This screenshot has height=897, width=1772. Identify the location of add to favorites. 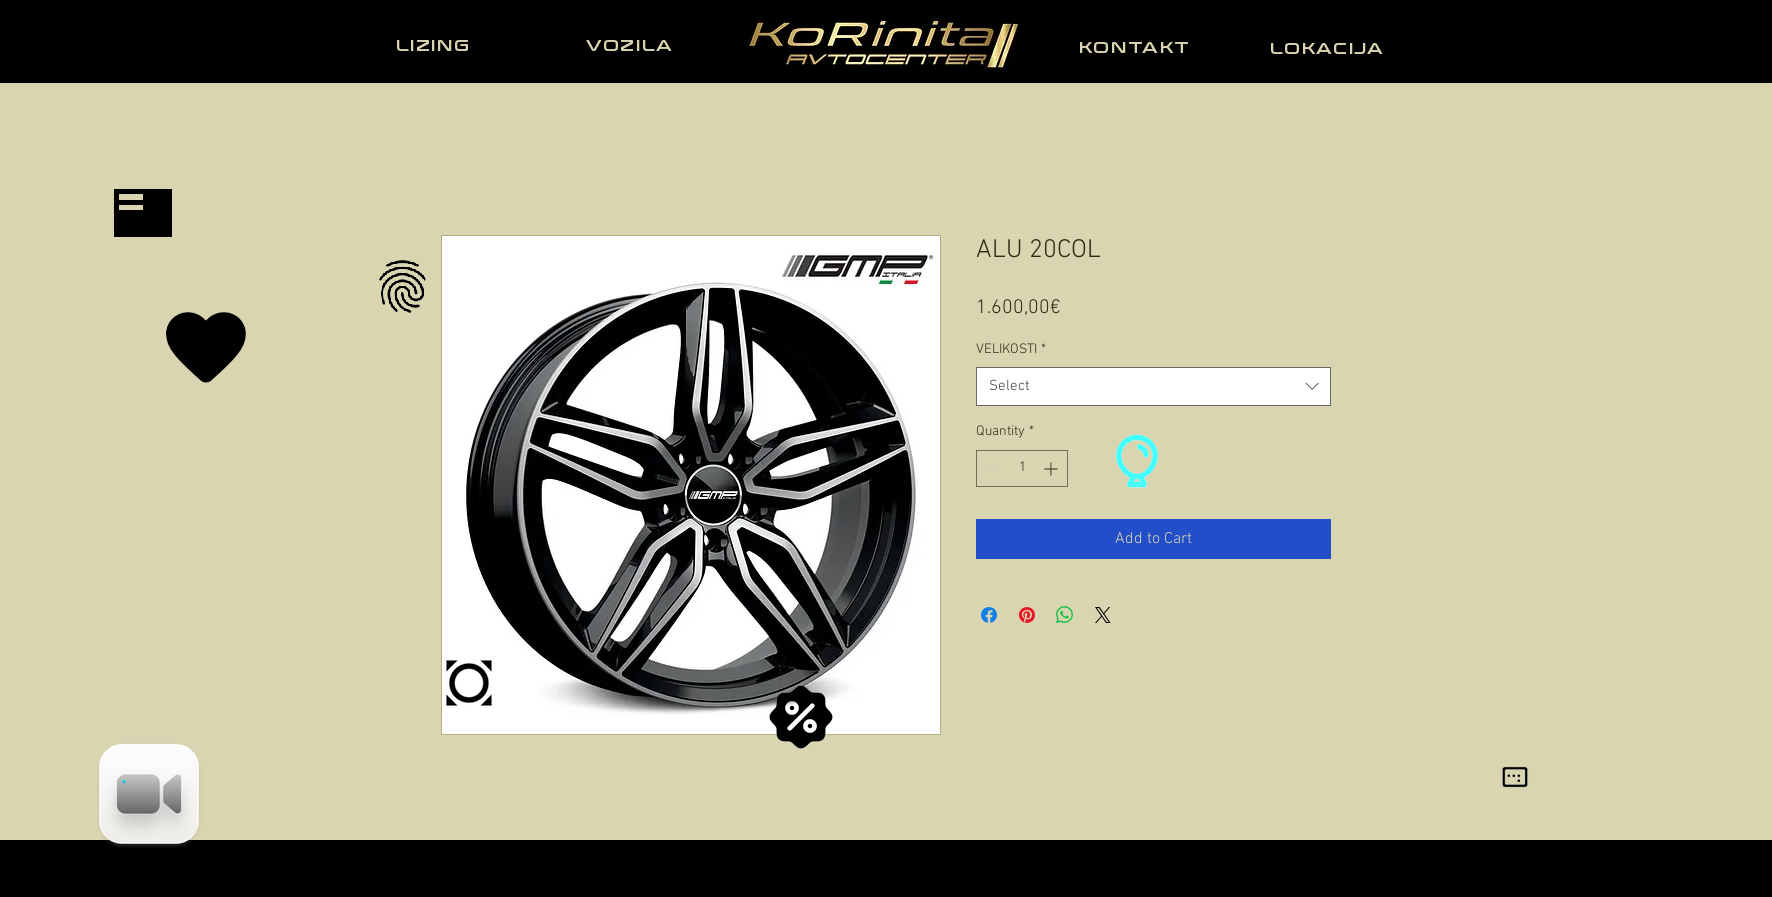
(206, 348).